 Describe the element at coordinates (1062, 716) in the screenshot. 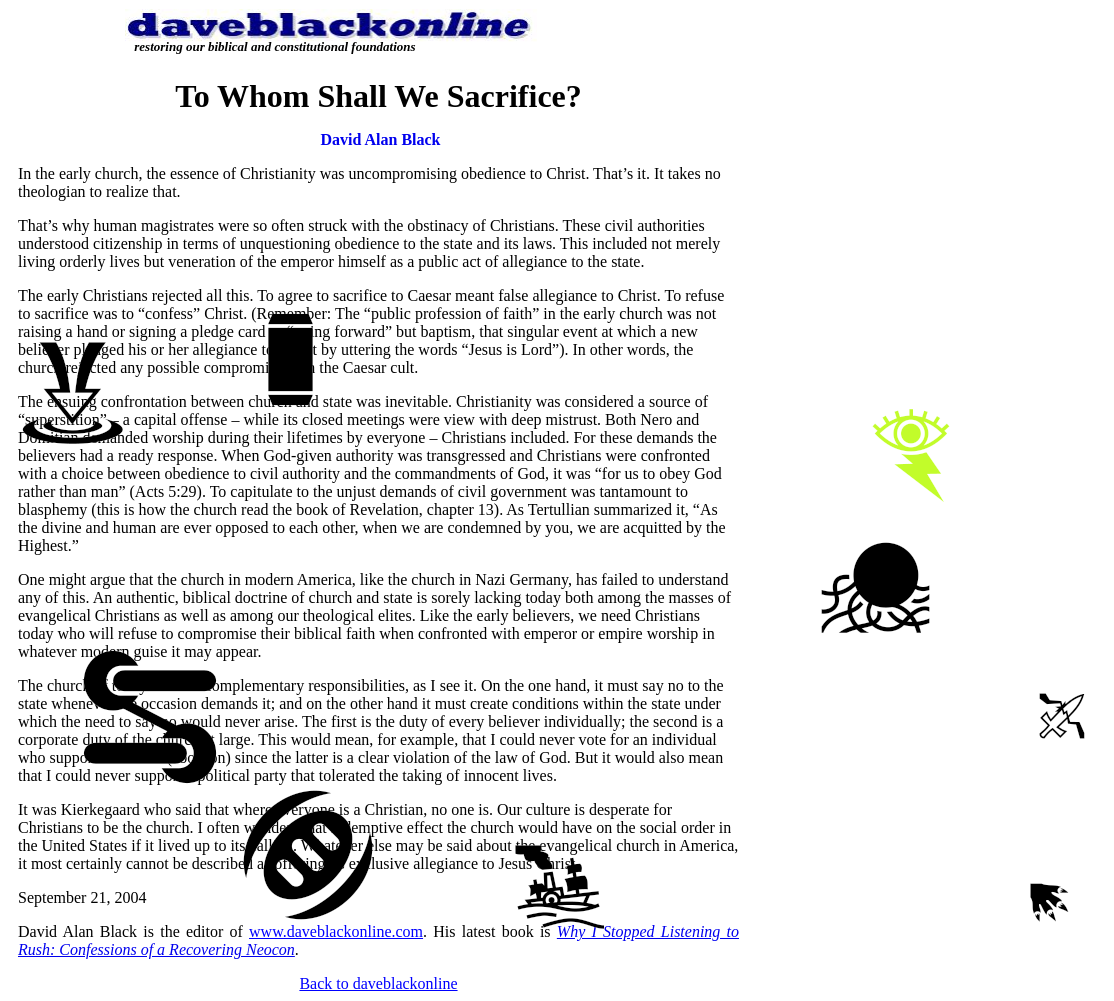

I see `equip a lightning-enchanted weapon` at that location.